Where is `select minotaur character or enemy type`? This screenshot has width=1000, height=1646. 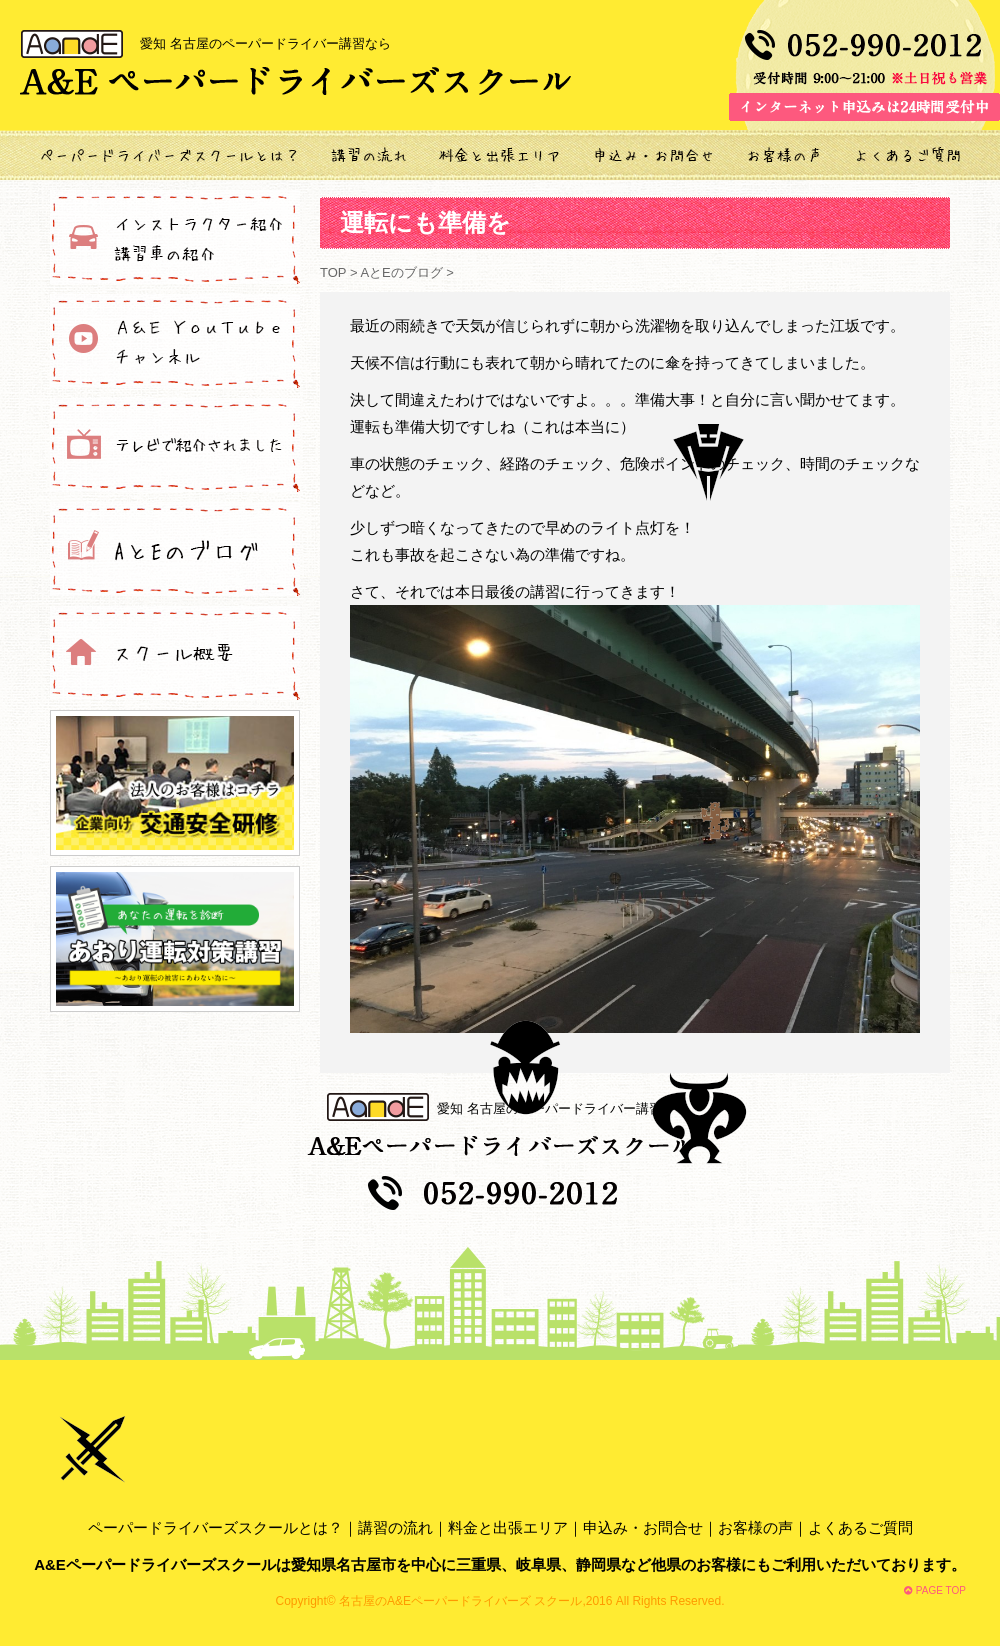
select minotaur character or enemy type is located at coordinates (699, 1119).